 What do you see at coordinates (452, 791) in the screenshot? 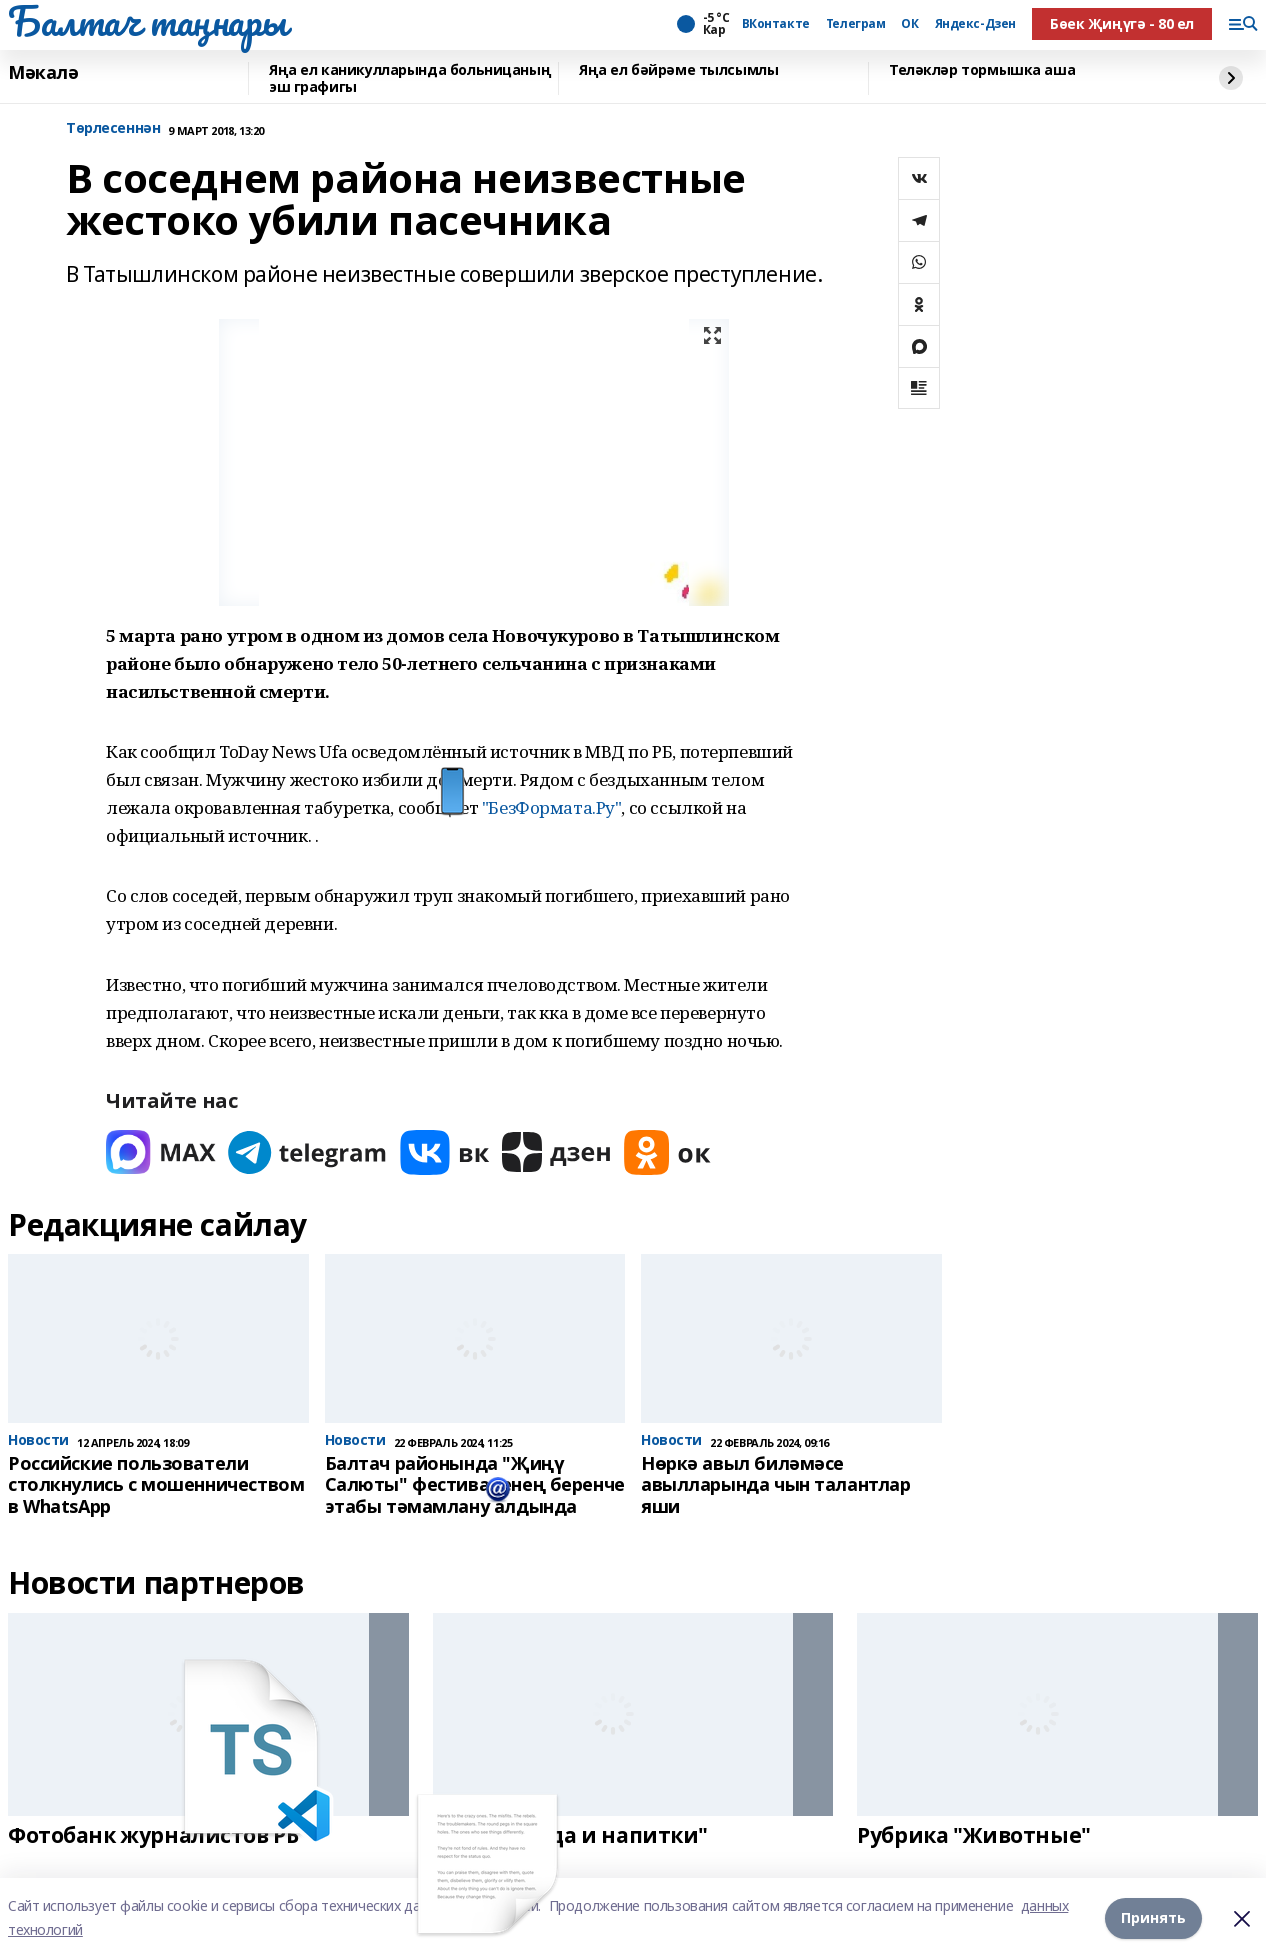
I see `connect to or manage your iPhone` at bounding box center [452, 791].